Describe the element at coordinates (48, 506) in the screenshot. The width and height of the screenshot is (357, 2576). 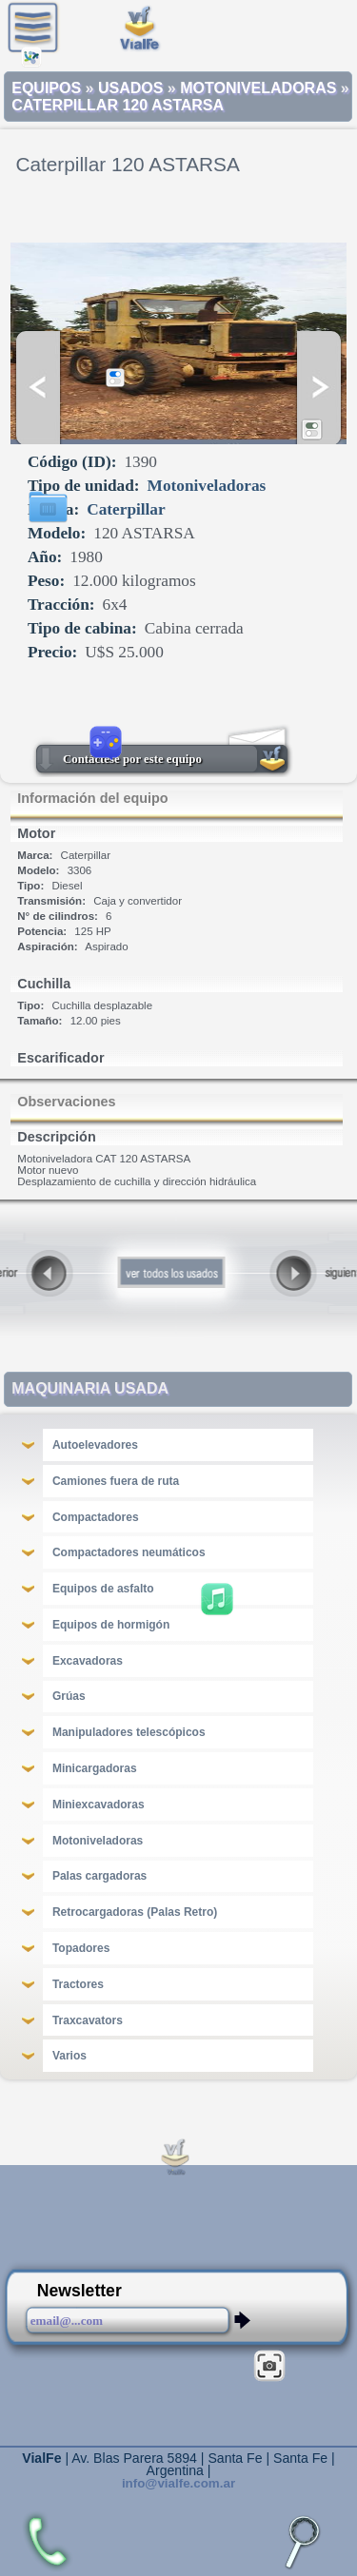
I see `open folder containing scanned OCR documents` at that location.